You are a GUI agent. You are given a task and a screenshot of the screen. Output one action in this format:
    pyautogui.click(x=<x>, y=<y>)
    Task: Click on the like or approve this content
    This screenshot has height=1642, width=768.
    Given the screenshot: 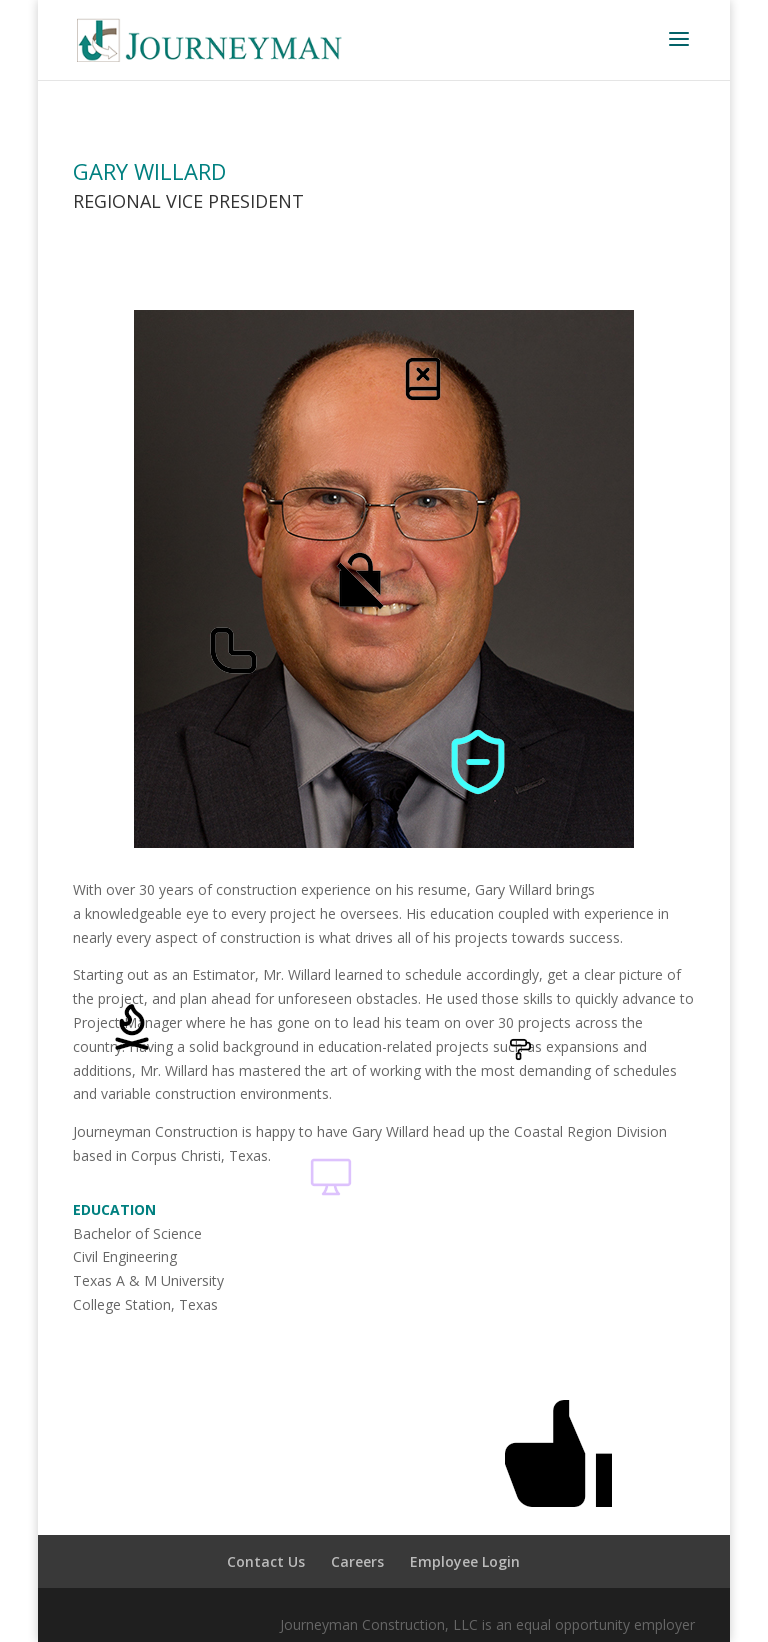 What is the action you would take?
    pyautogui.click(x=558, y=1453)
    